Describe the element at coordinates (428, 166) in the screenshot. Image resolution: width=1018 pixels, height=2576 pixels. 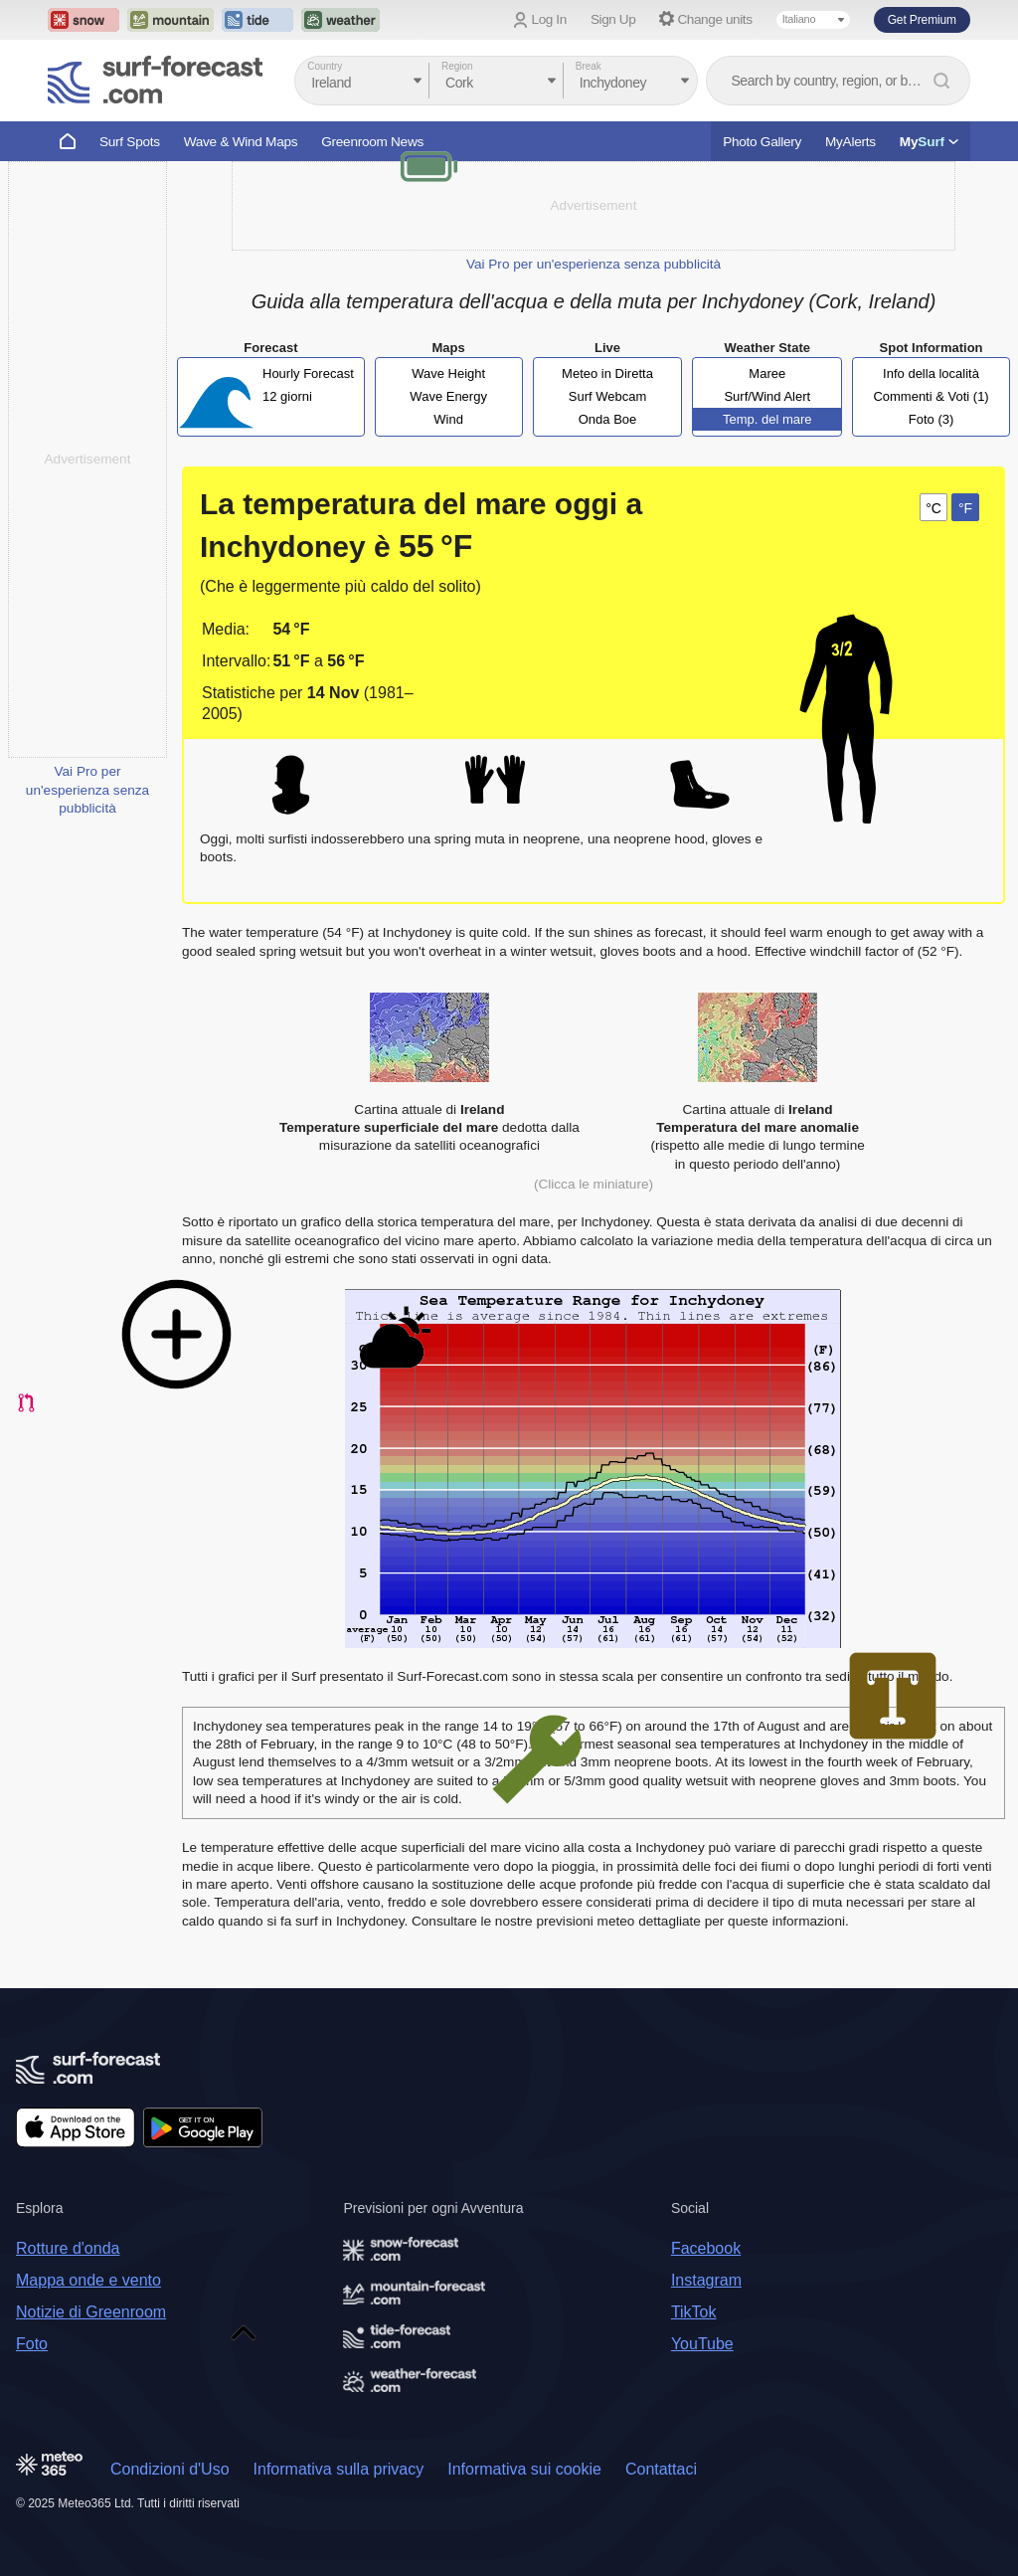
I see `indicates battery is fully charged` at that location.